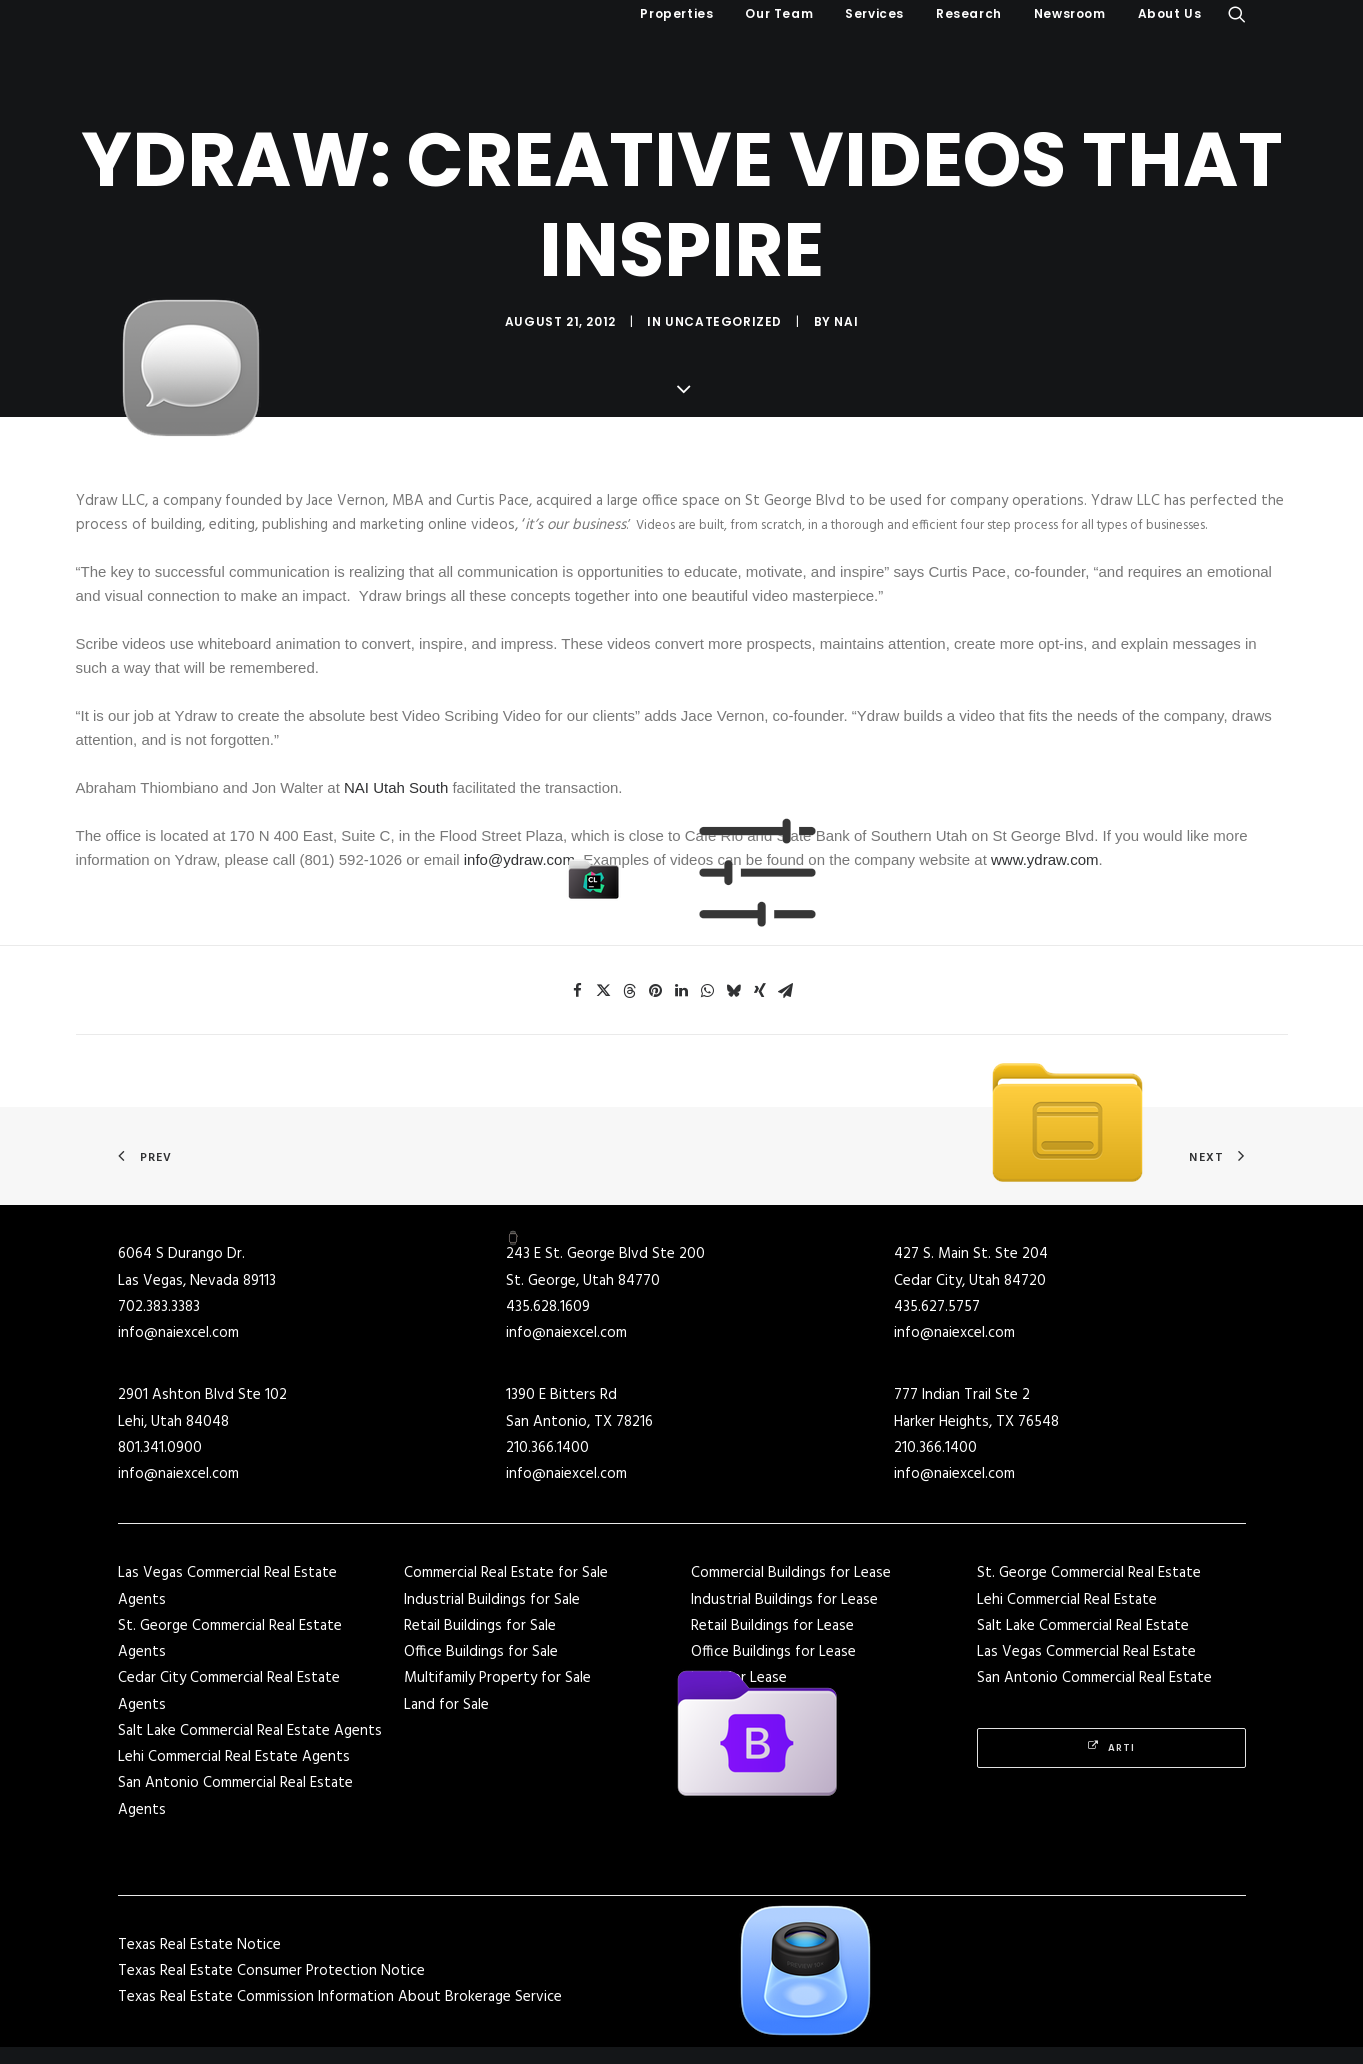 The image size is (1363, 2064). What do you see at coordinates (1067, 1122) in the screenshot?
I see `open desktop folder` at bounding box center [1067, 1122].